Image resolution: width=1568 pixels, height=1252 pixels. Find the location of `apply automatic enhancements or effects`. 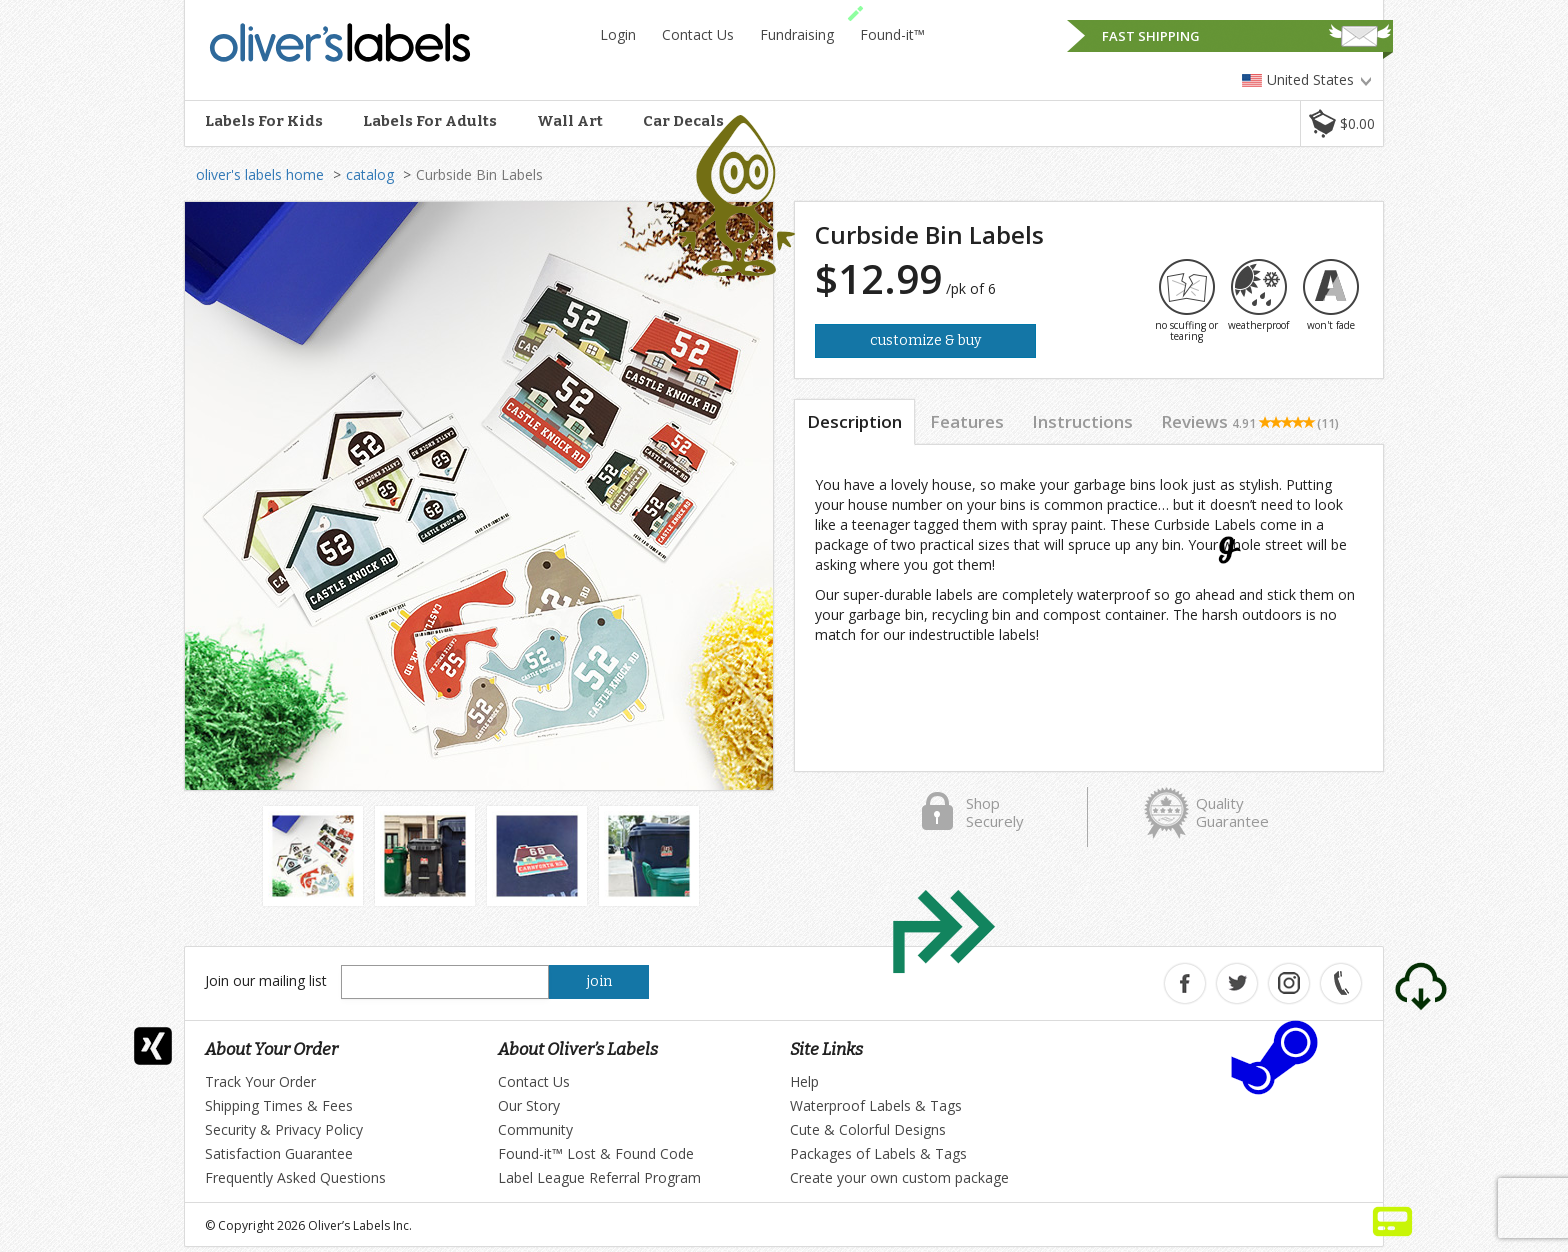

apply automatic enhancements or effects is located at coordinates (855, 13).